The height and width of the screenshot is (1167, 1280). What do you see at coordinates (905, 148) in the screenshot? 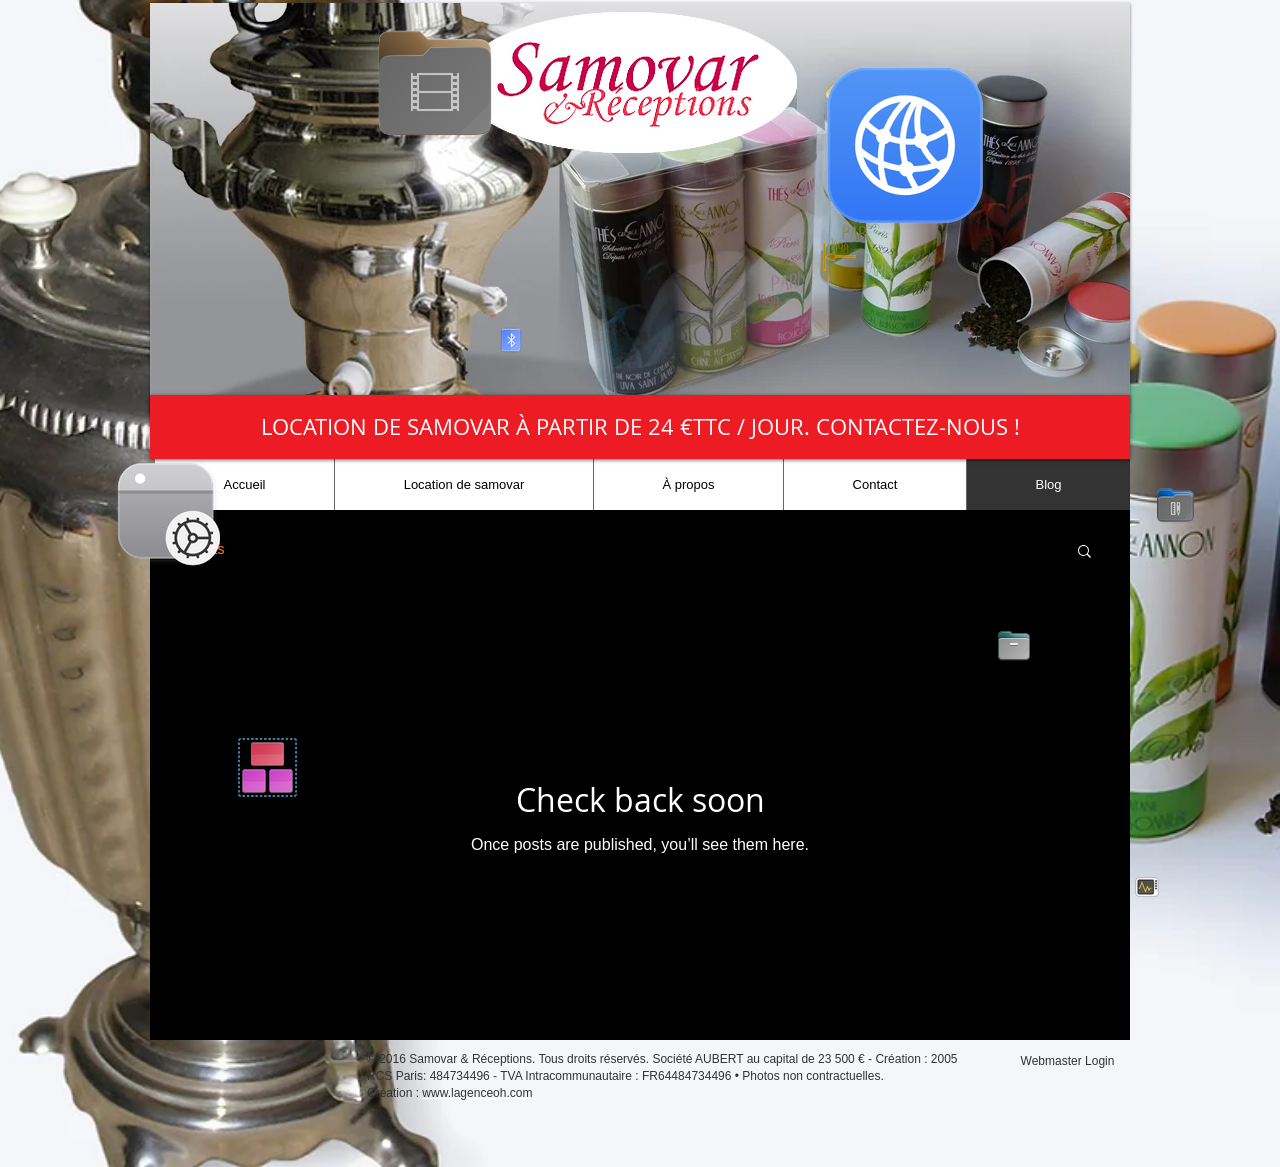
I see `manage web apps and browser-based applications` at bounding box center [905, 148].